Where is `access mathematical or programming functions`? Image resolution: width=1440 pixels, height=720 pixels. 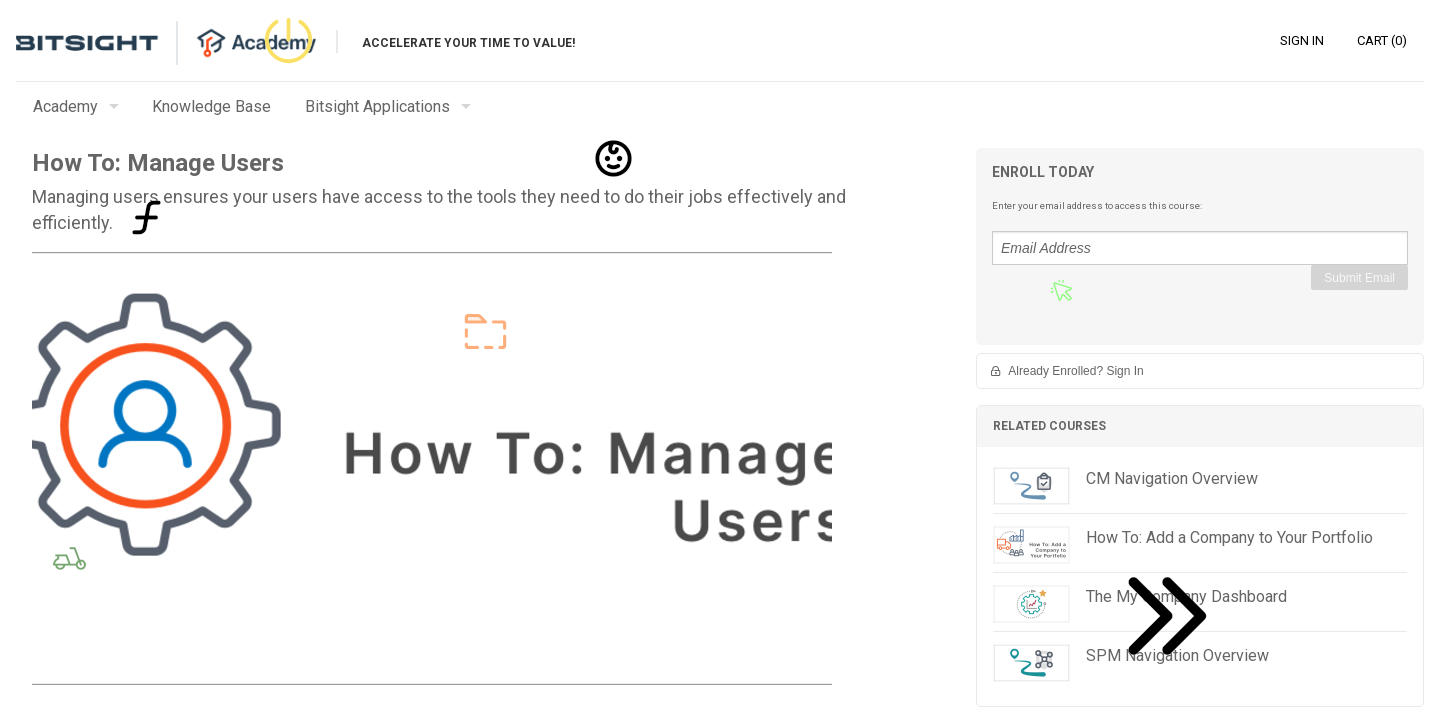 access mathematical or programming functions is located at coordinates (146, 217).